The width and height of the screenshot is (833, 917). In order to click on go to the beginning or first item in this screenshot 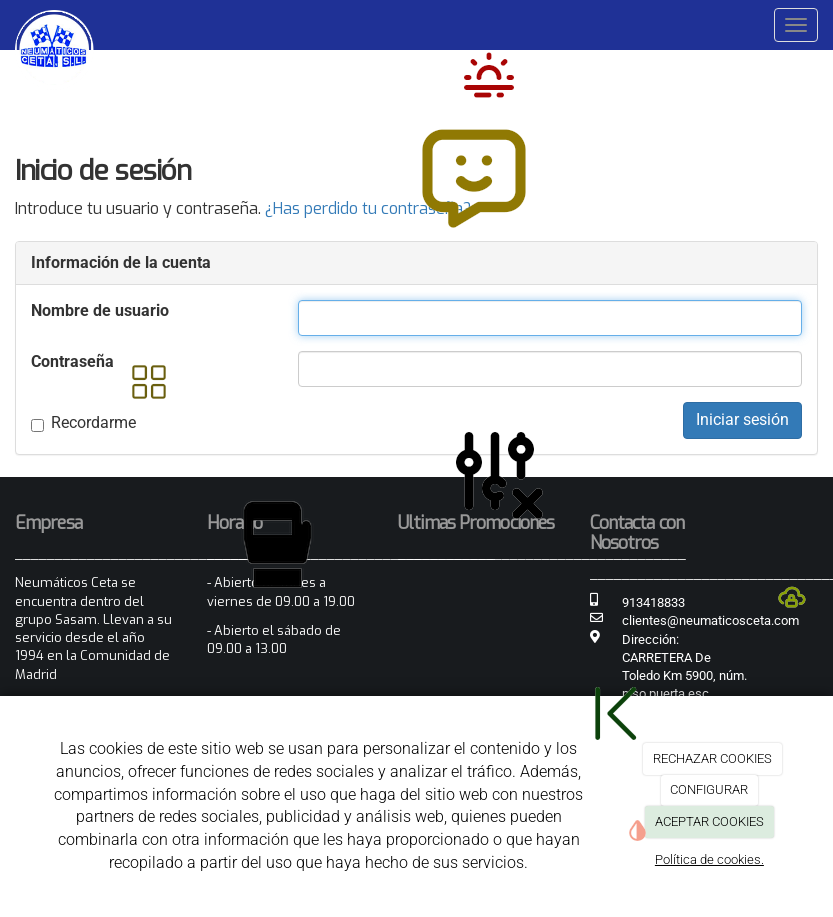, I will do `click(614, 713)`.